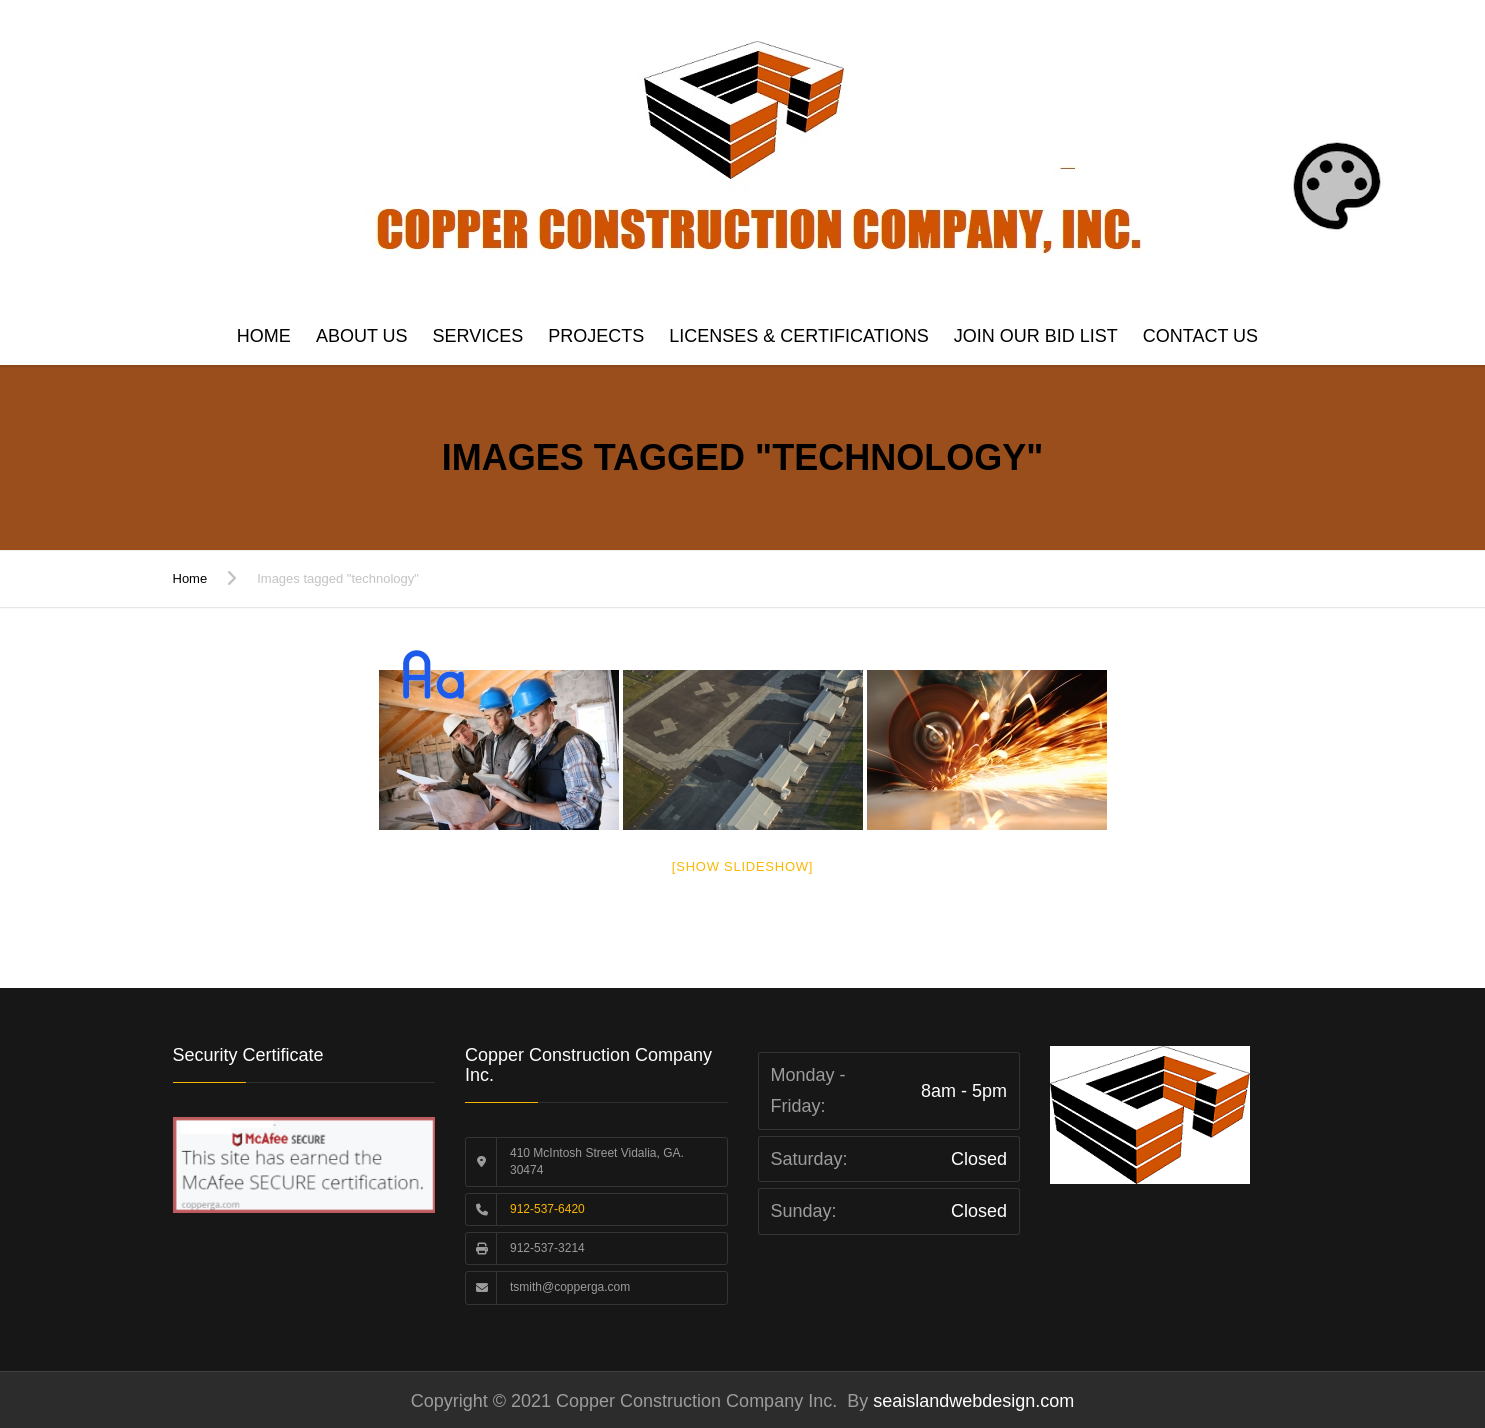 The height and width of the screenshot is (1428, 1485). I want to click on open color picker or theme options, so click(1337, 186).